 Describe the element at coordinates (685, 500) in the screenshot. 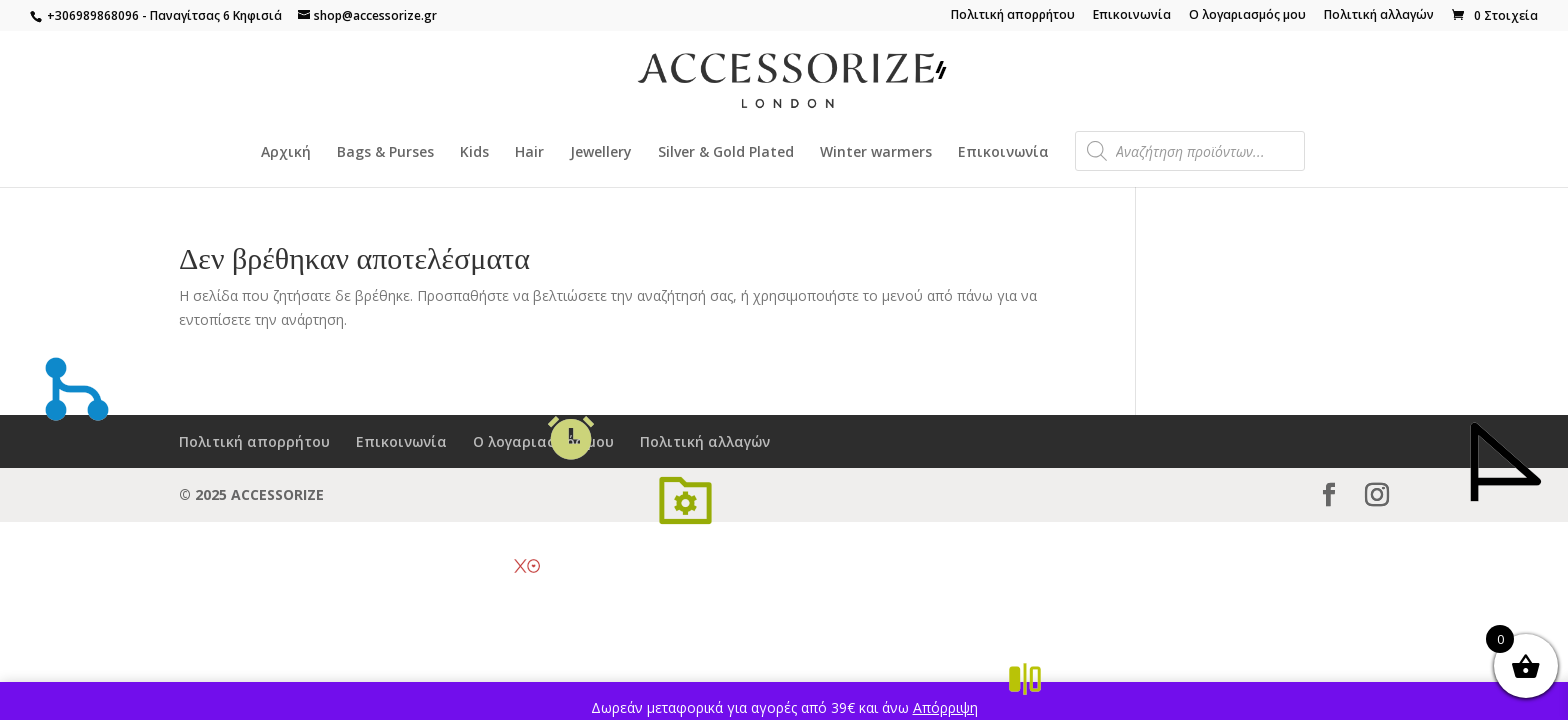

I see `access folder settings or preferences` at that location.